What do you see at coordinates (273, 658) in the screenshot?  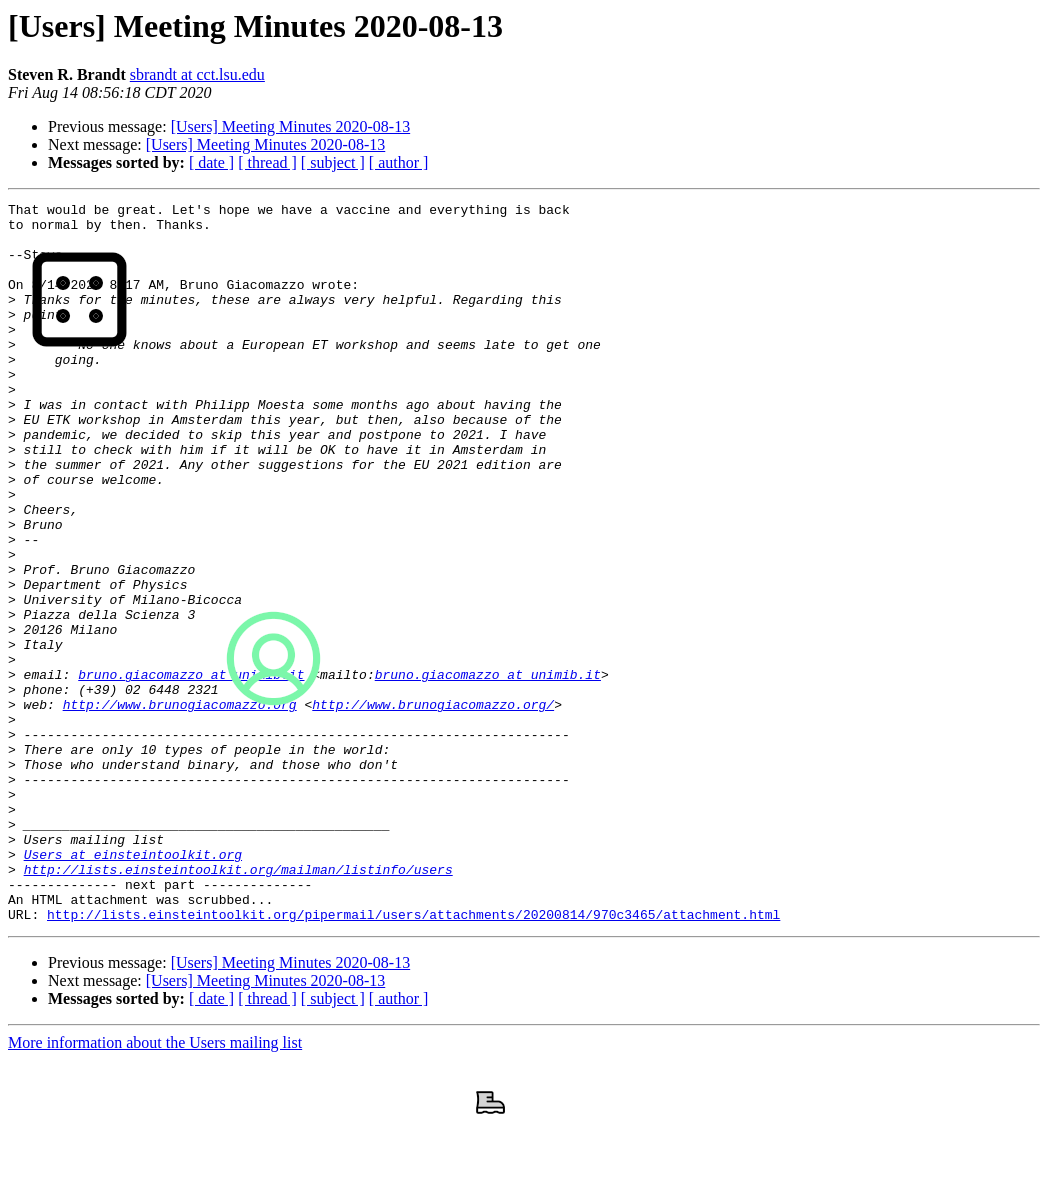 I see `view your profile` at bounding box center [273, 658].